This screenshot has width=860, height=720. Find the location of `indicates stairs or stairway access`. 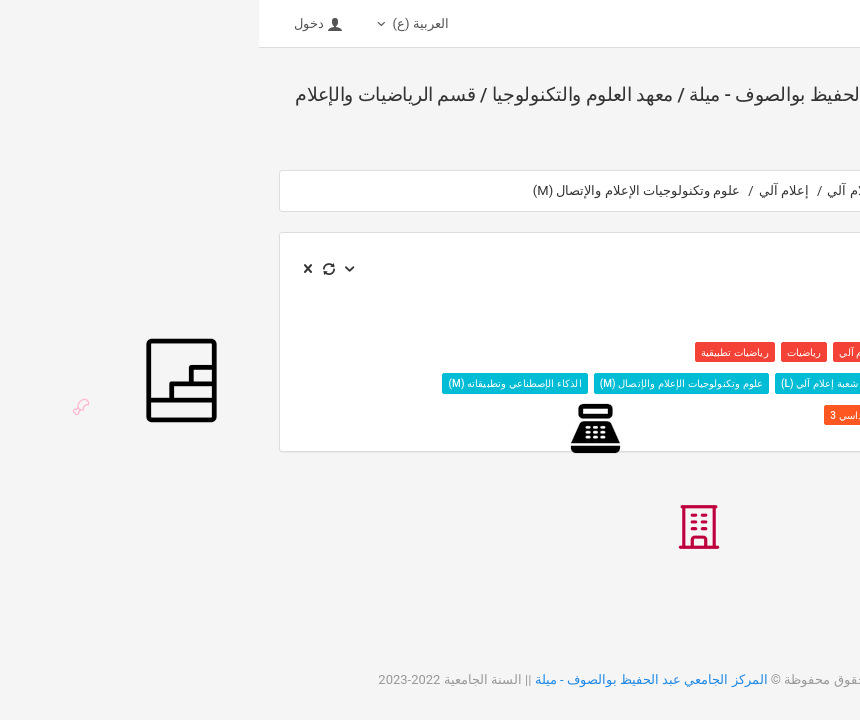

indicates stairs or stairway access is located at coordinates (181, 380).